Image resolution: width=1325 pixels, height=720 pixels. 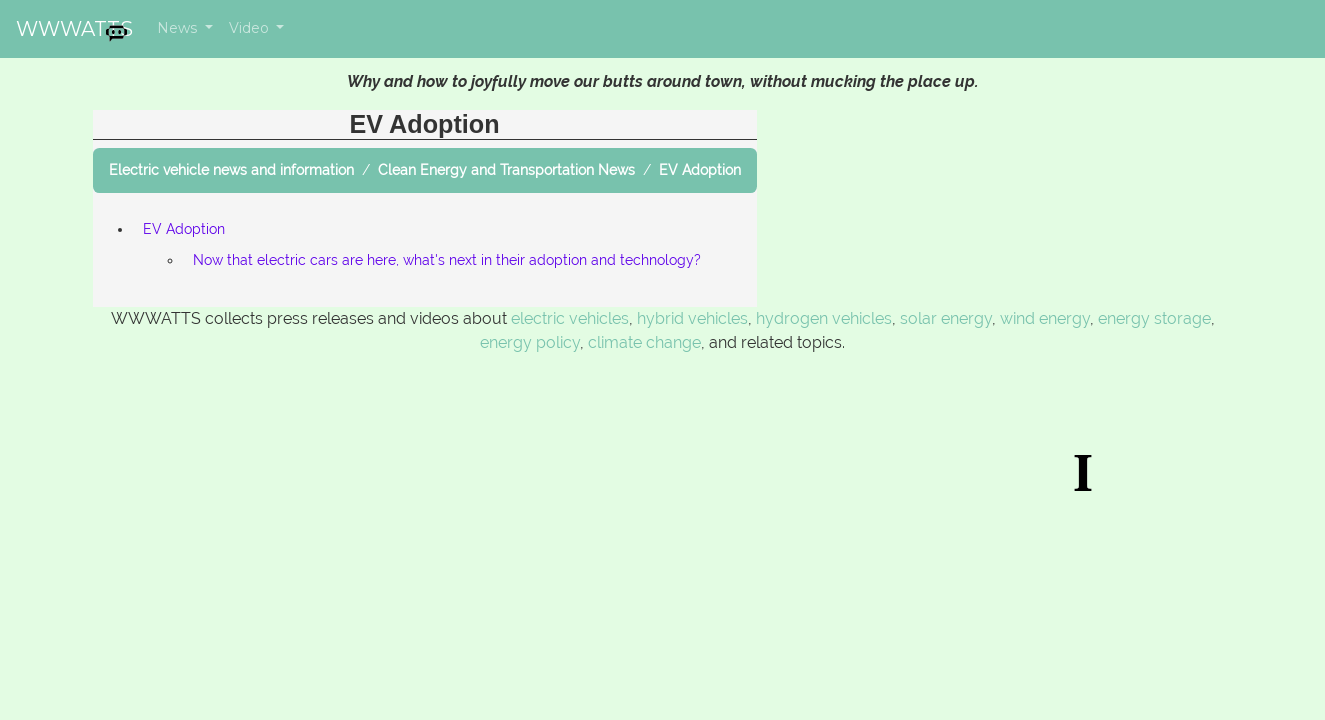 What do you see at coordinates (1083, 473) in the screenshot?
I see `open instapaper app` at bounding box center [1083, 473].